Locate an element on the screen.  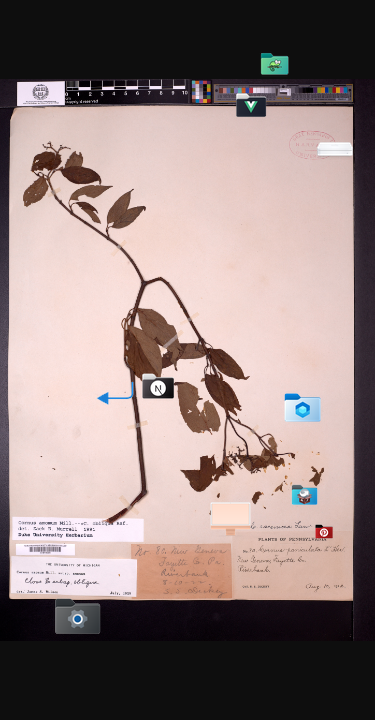
open folder containing microsoft dynamics 365 remote assist files is located at coordinates (302, 408).